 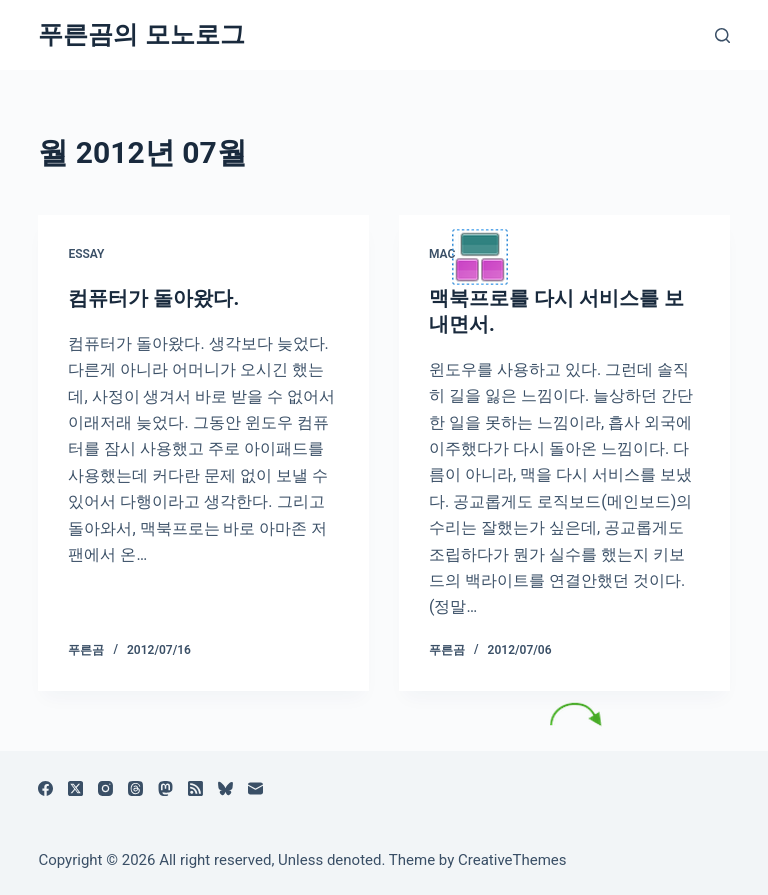 What do you see at coordinates (480, 257) in the screenshot?
I see `select all items in the current view` at bounding box center [480, 257].